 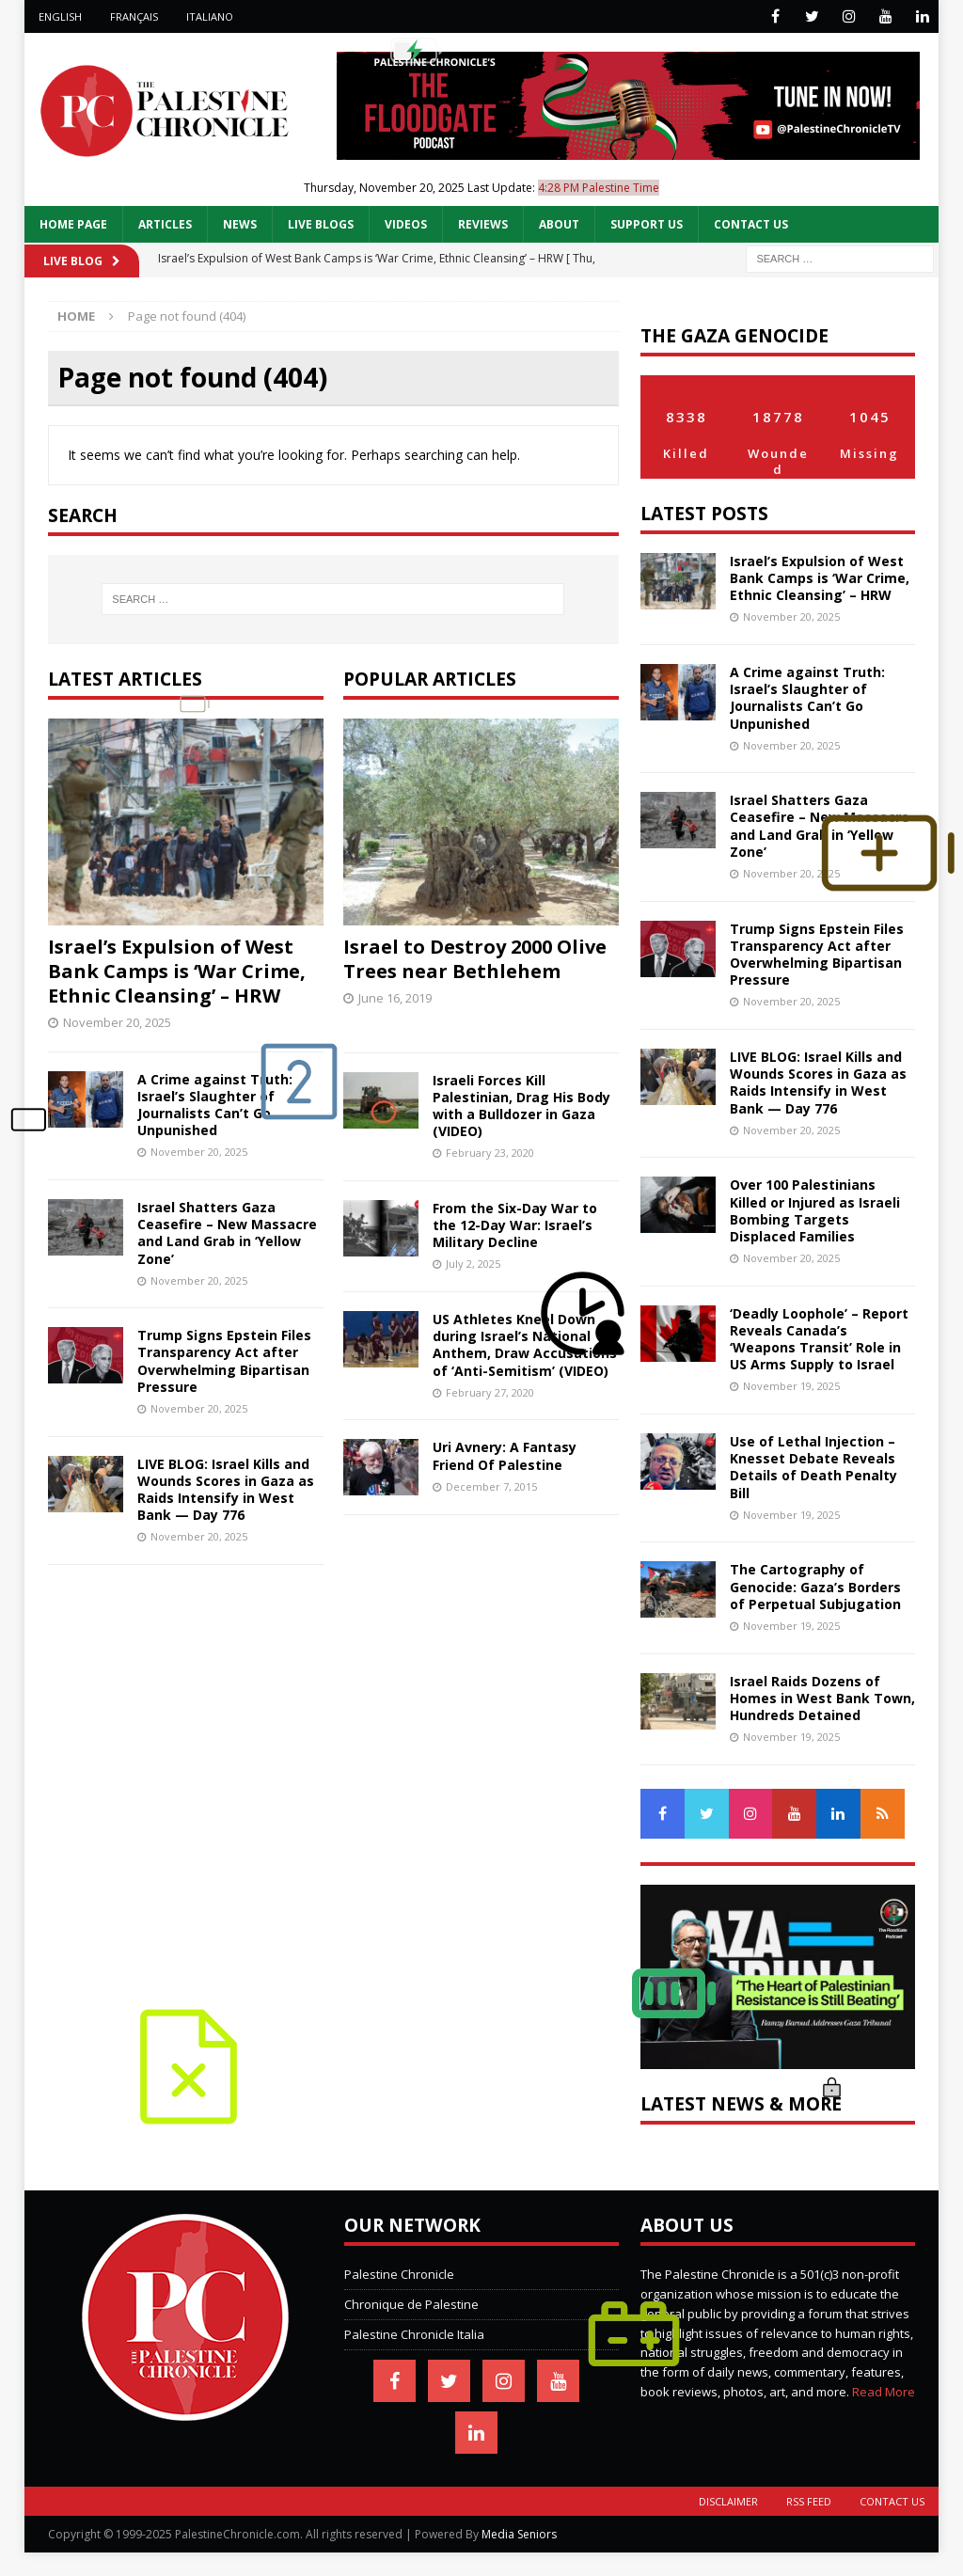 I want to click on check vehicle battery status, so click(x=634, y=2337).